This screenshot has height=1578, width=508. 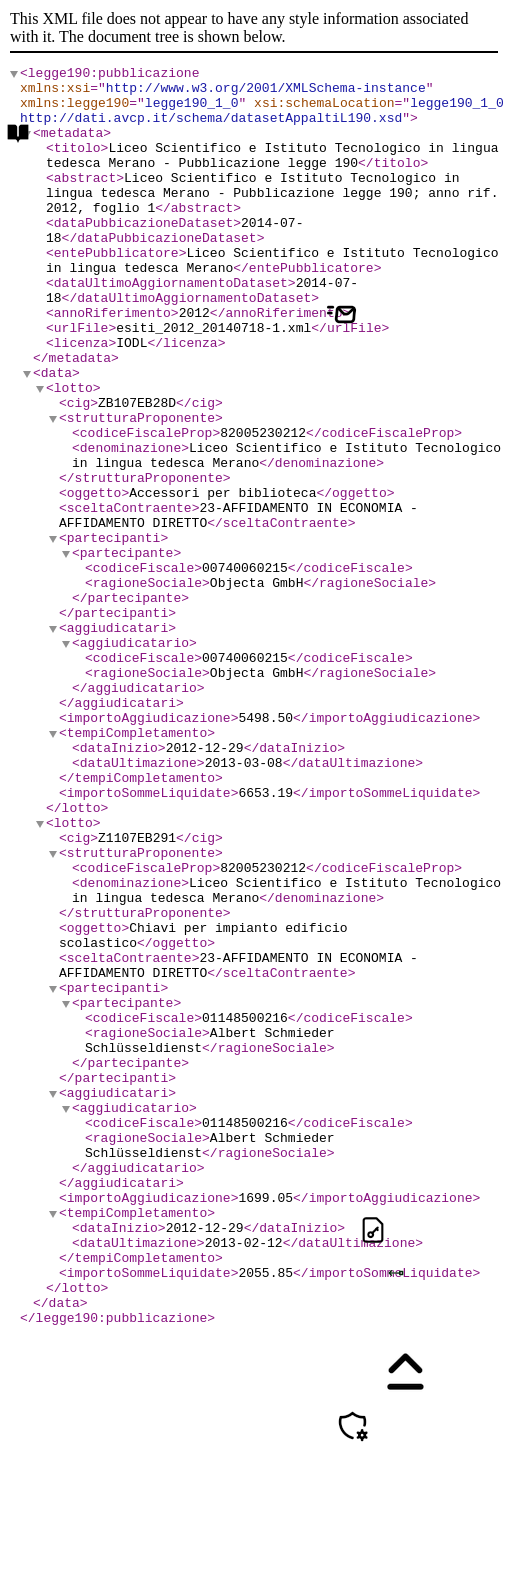 I want to click on open reading mode or e-reader, so click(x=18, y=132).